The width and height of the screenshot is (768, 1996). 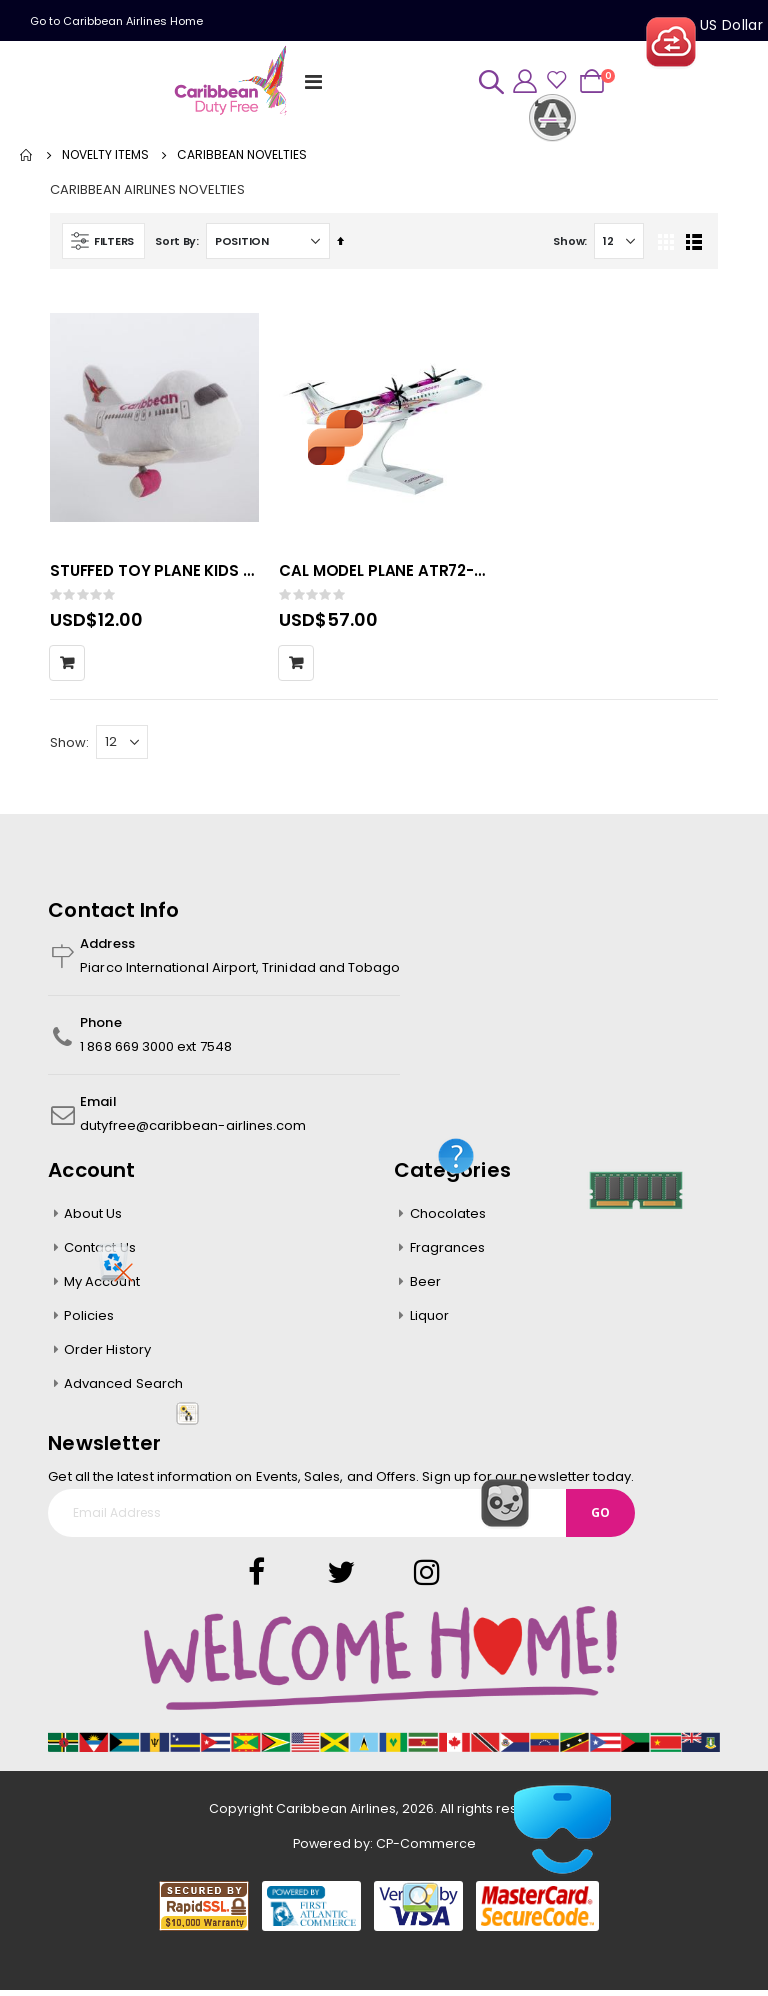 I want to click on check for available software updates, so click(x=552, y=117).